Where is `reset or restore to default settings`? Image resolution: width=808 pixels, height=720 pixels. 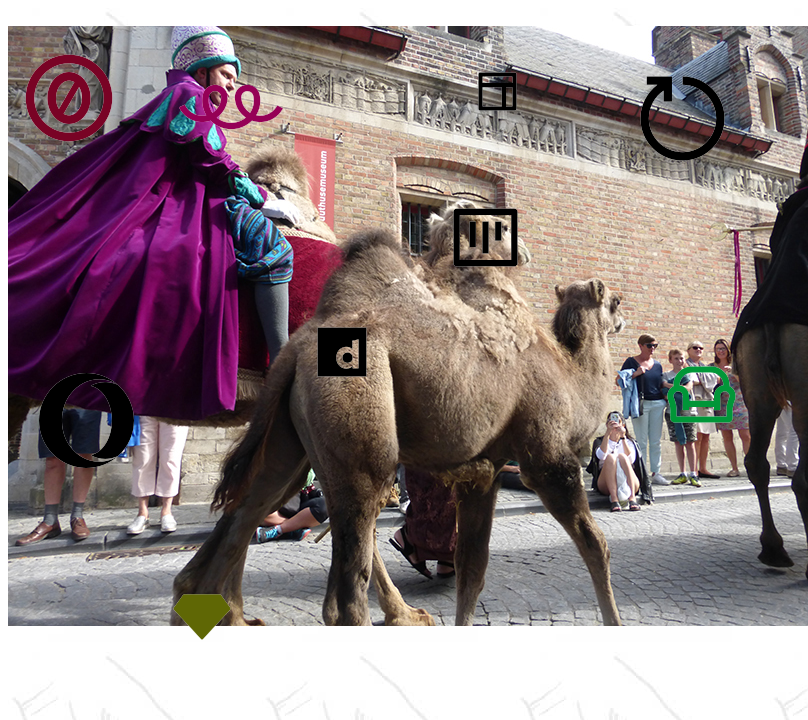
reset or restore to default settings is located at coordinates (682, 118).